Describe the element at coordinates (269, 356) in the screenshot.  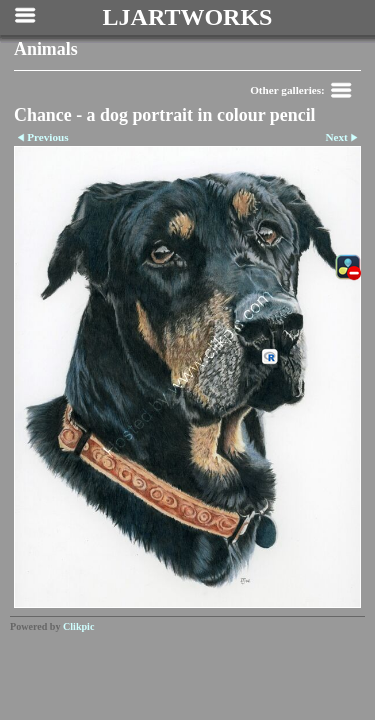
I see `open R statistical computing application` at that location.